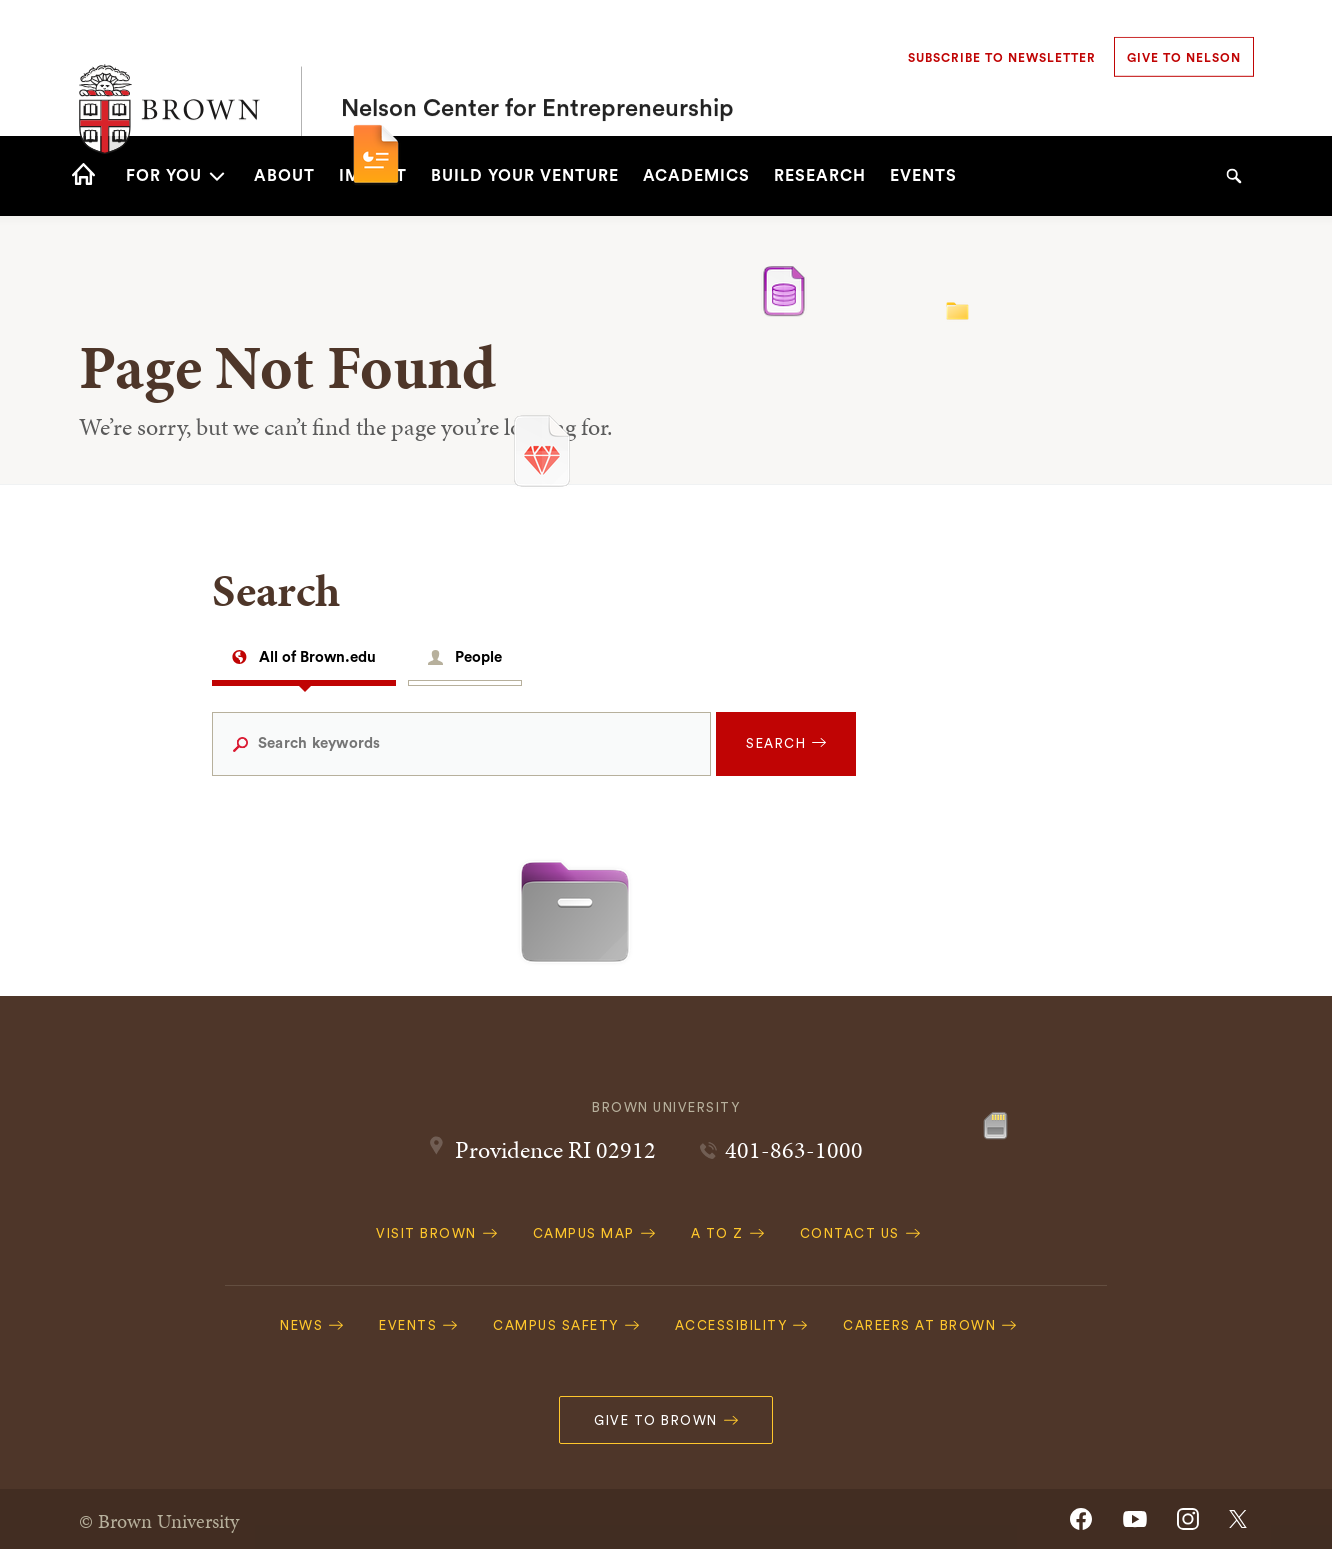 Image resolution: width=1332 pixels, height=1549 pixels. What do you see at coordinates (575, 912) in the screenshot?
I see `open the file manager application` at bounding box center [575, 912].